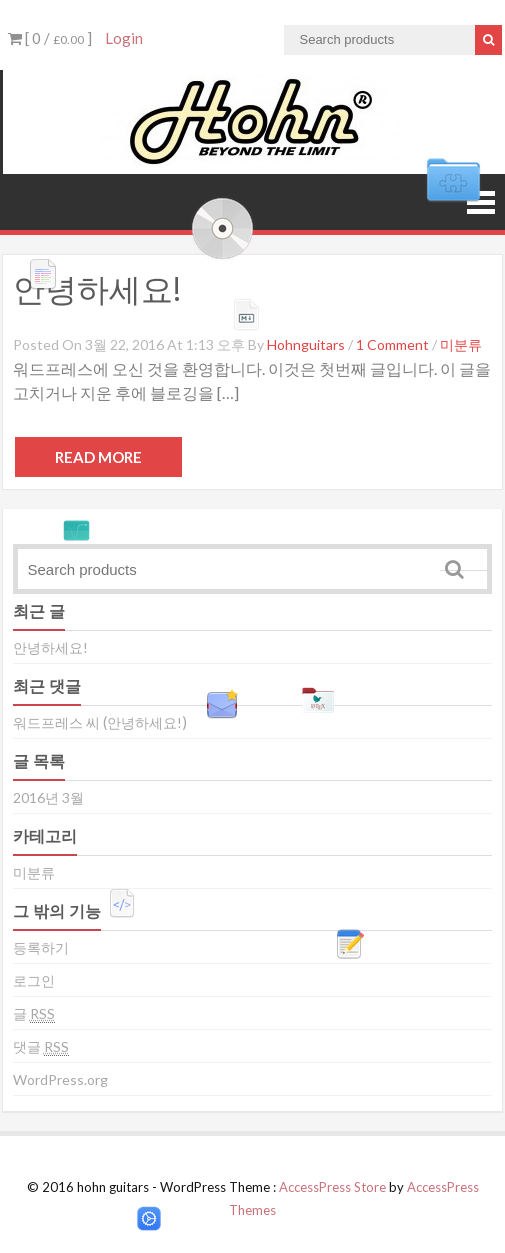 The height and width of the screenshot is (1253, 505). What do you see at coordinates (76, 530) in the screenshot?
I see `open system resource monitor` at bounding box center [76, 530].